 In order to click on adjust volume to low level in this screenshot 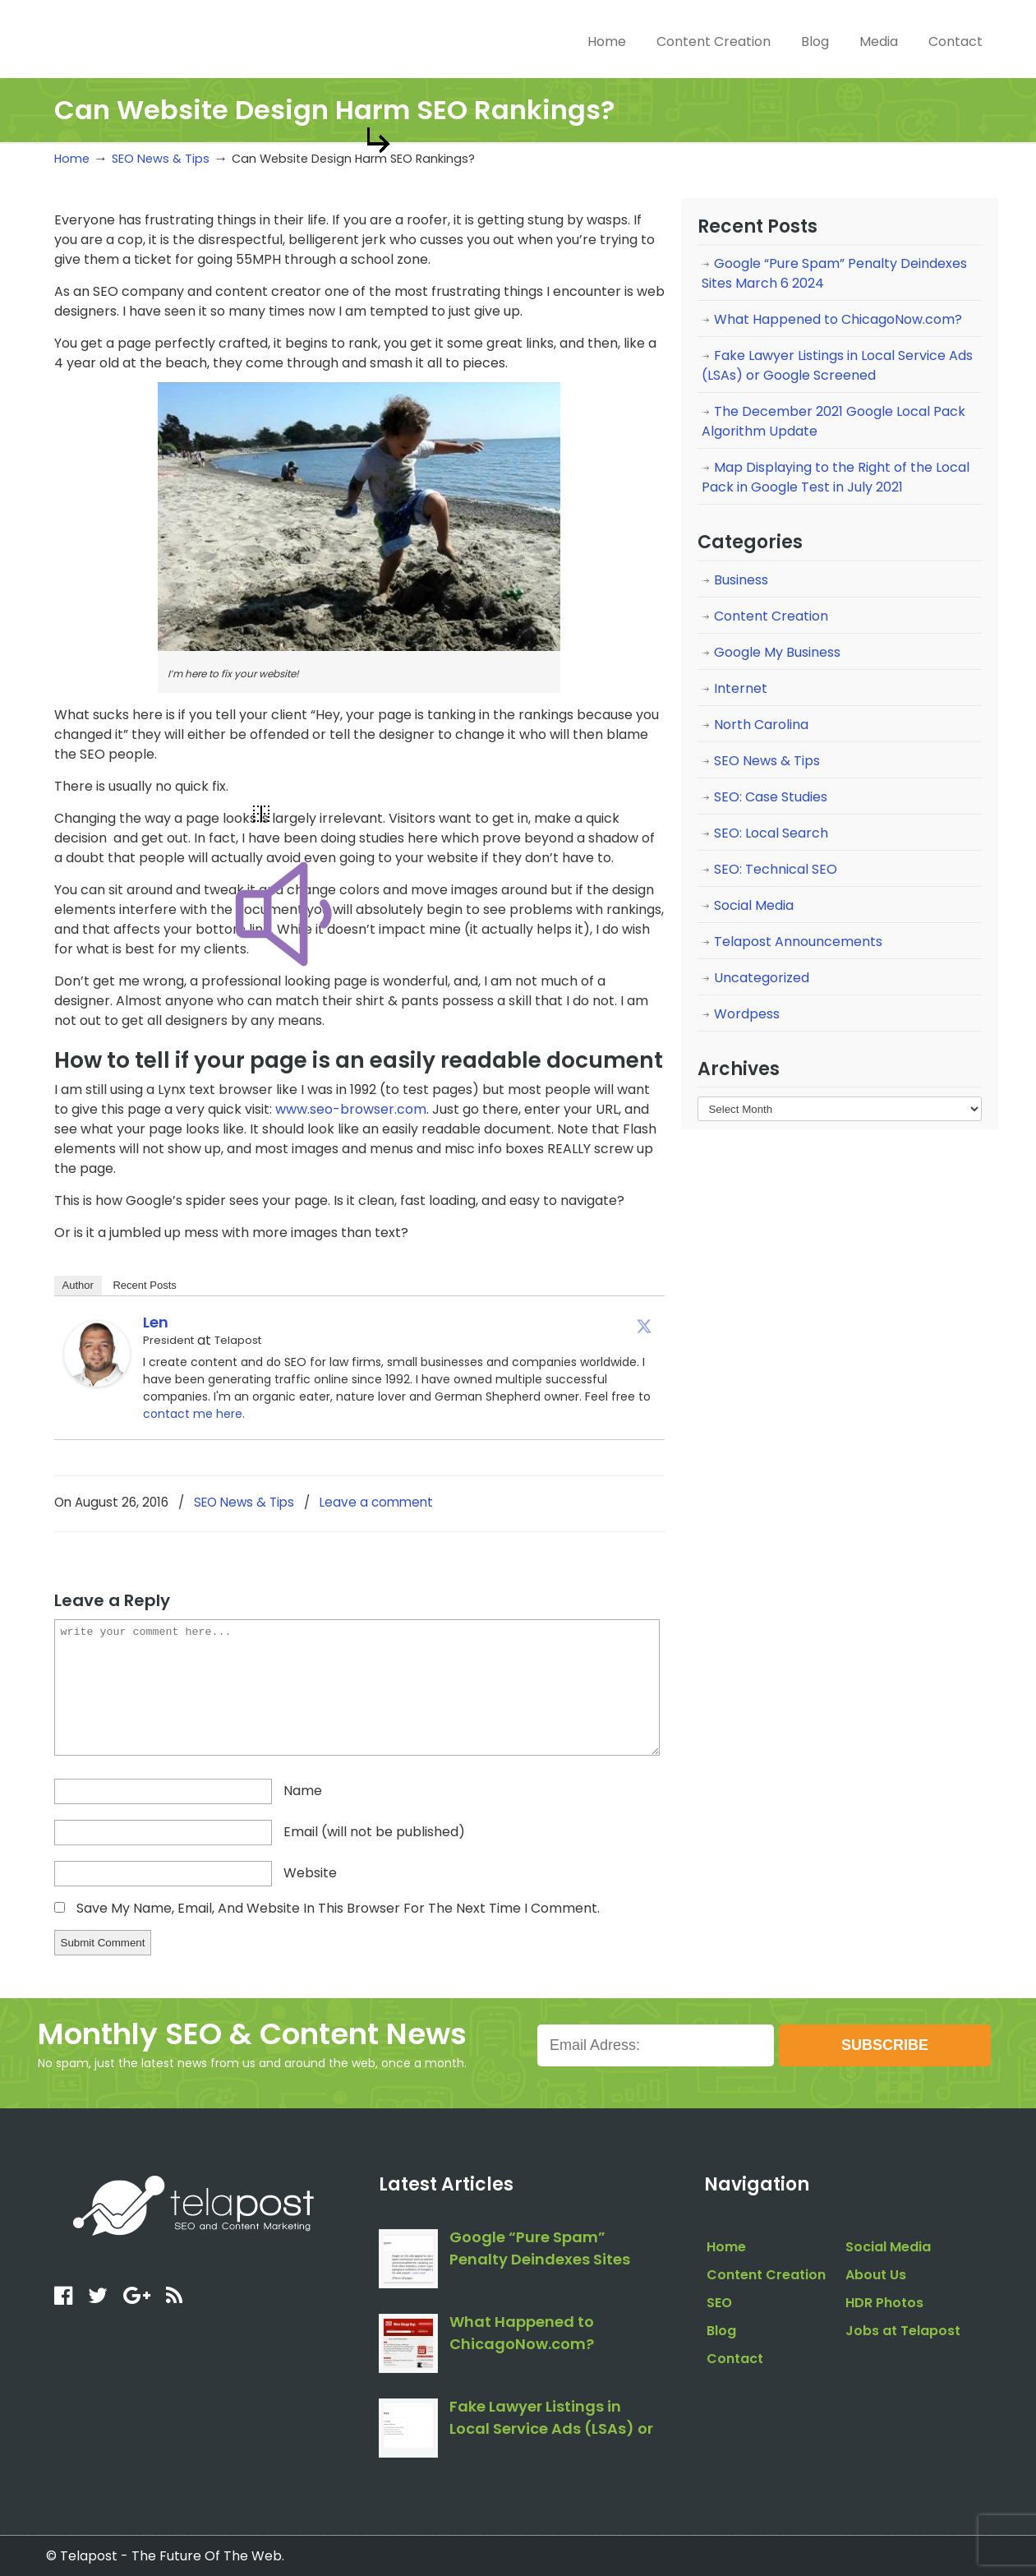, I will do `click(292, 914)`.